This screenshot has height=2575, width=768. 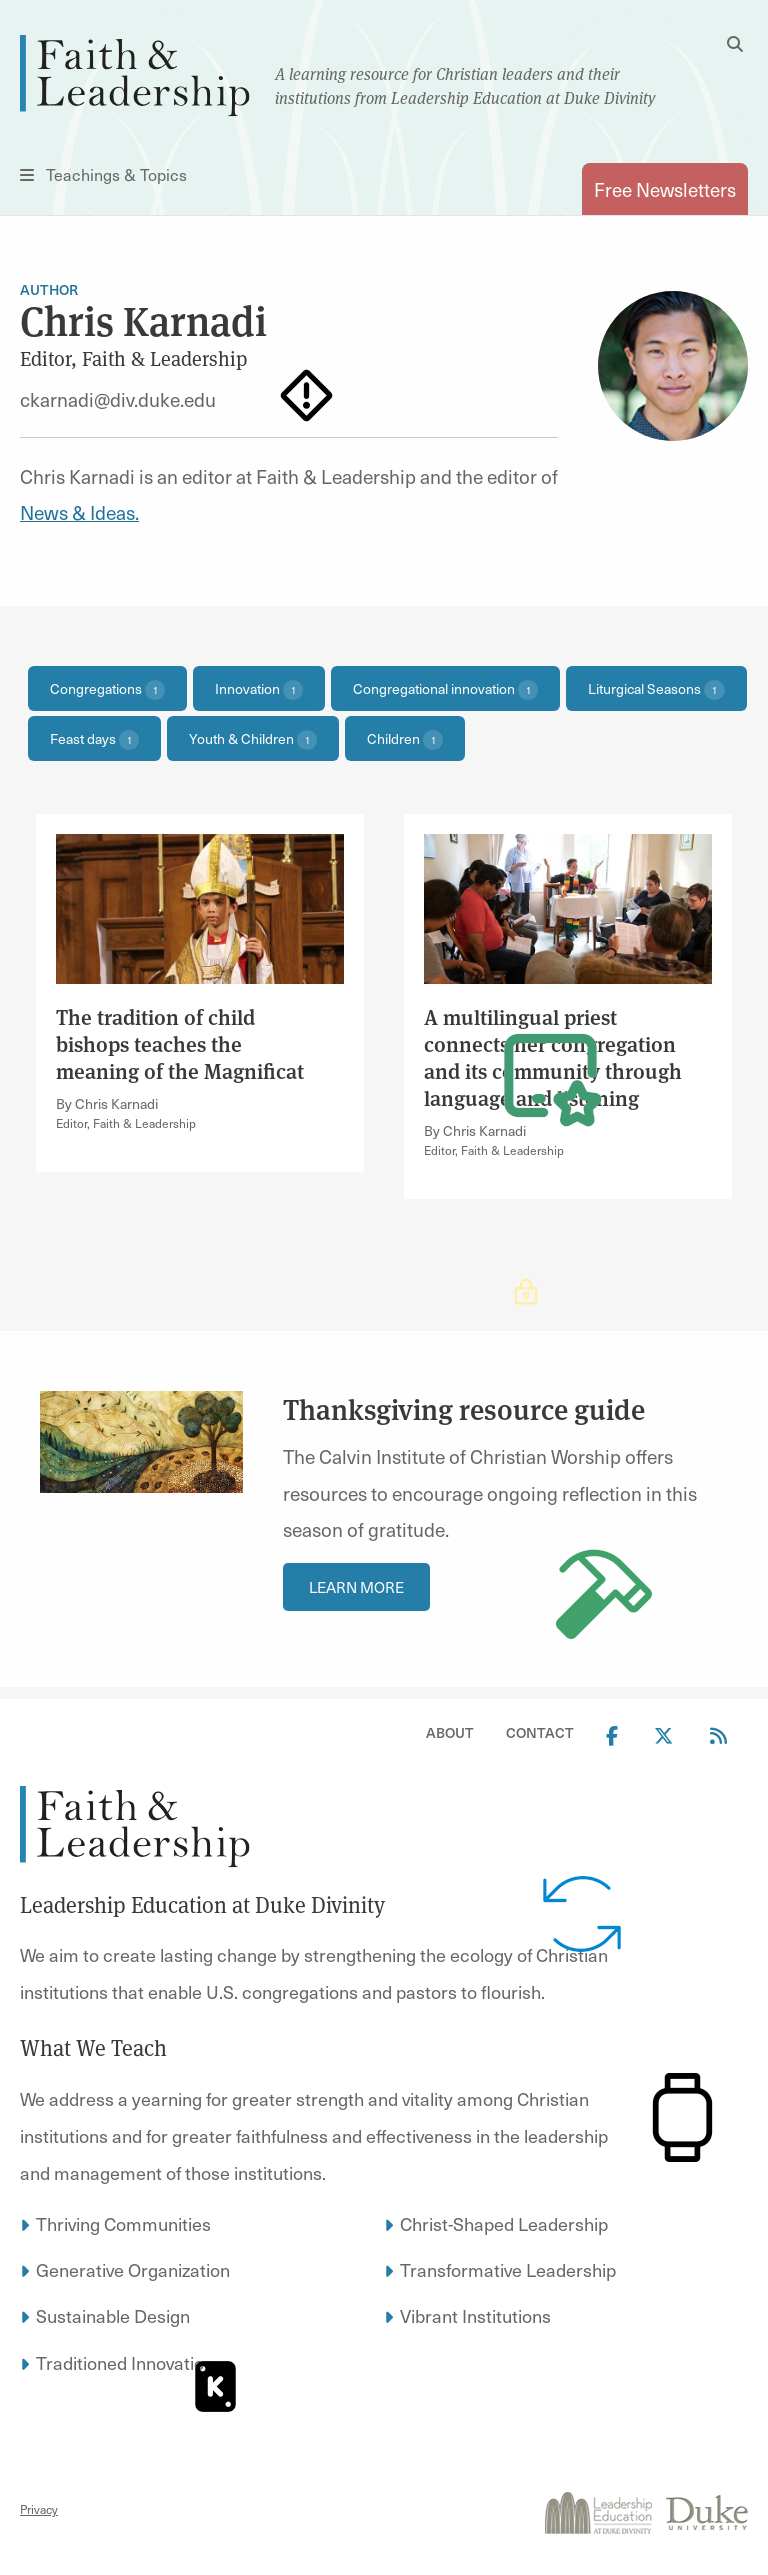 I want to click on access tools or settings, so click(x=599, y=1596).